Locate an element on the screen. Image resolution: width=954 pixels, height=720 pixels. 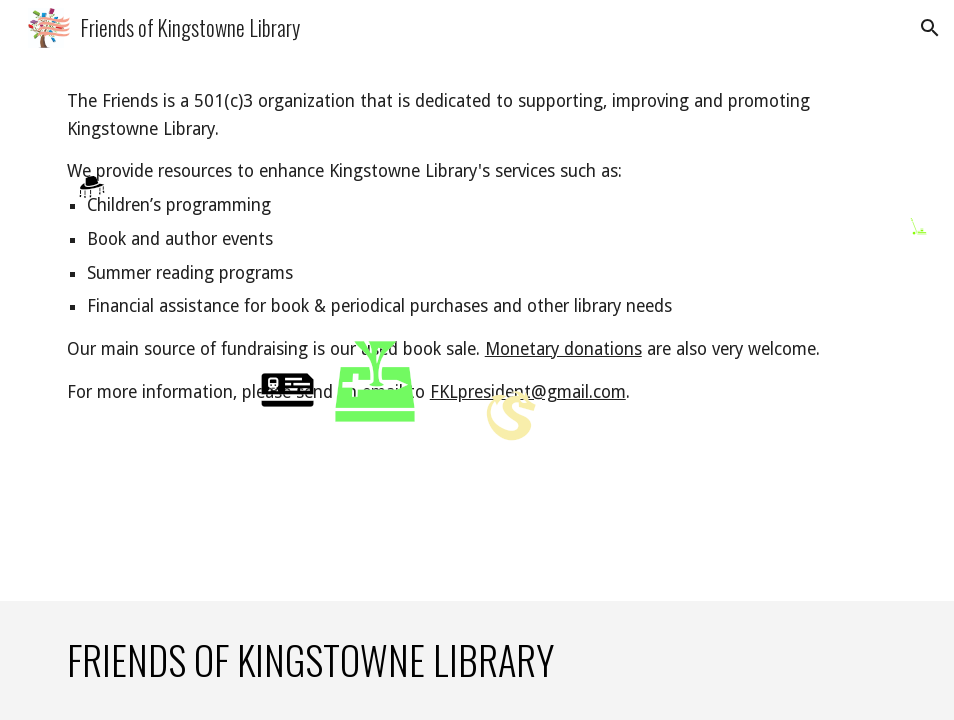
craft or forge a new sword is located at coordinates (375, 382).